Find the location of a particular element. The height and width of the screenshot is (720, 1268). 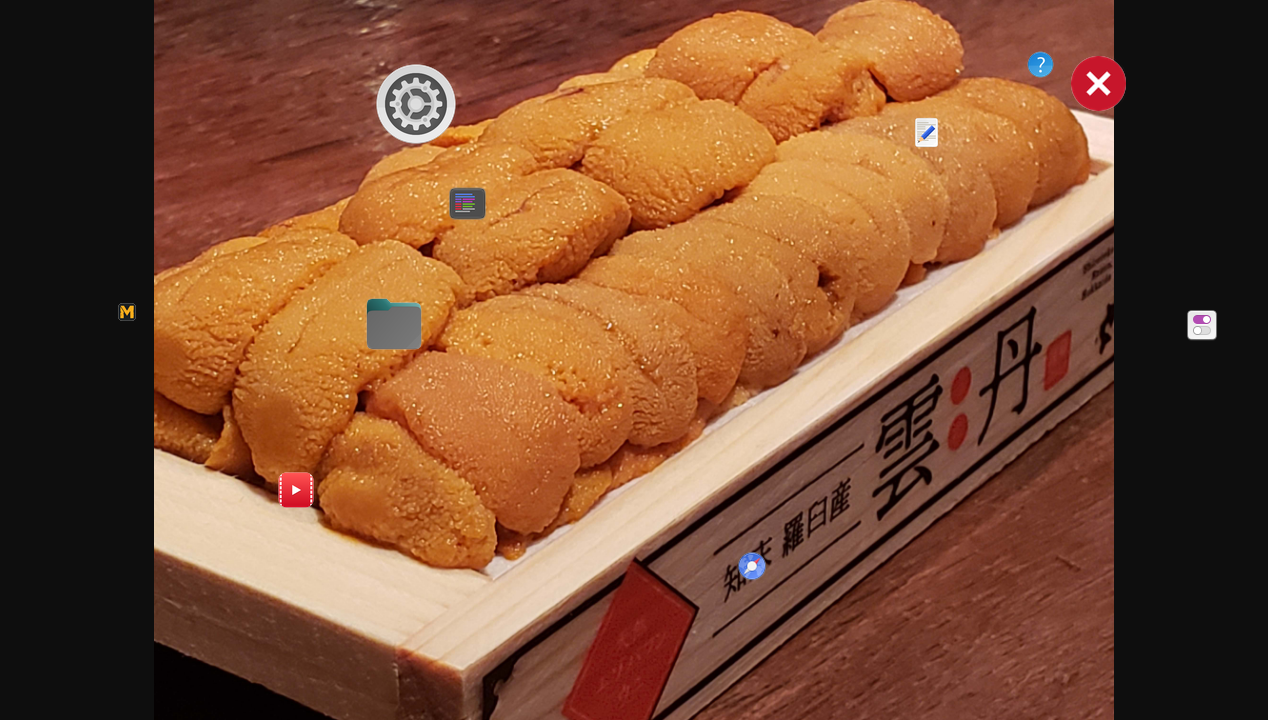

access settings or properties is located at coordinates (416, 104).